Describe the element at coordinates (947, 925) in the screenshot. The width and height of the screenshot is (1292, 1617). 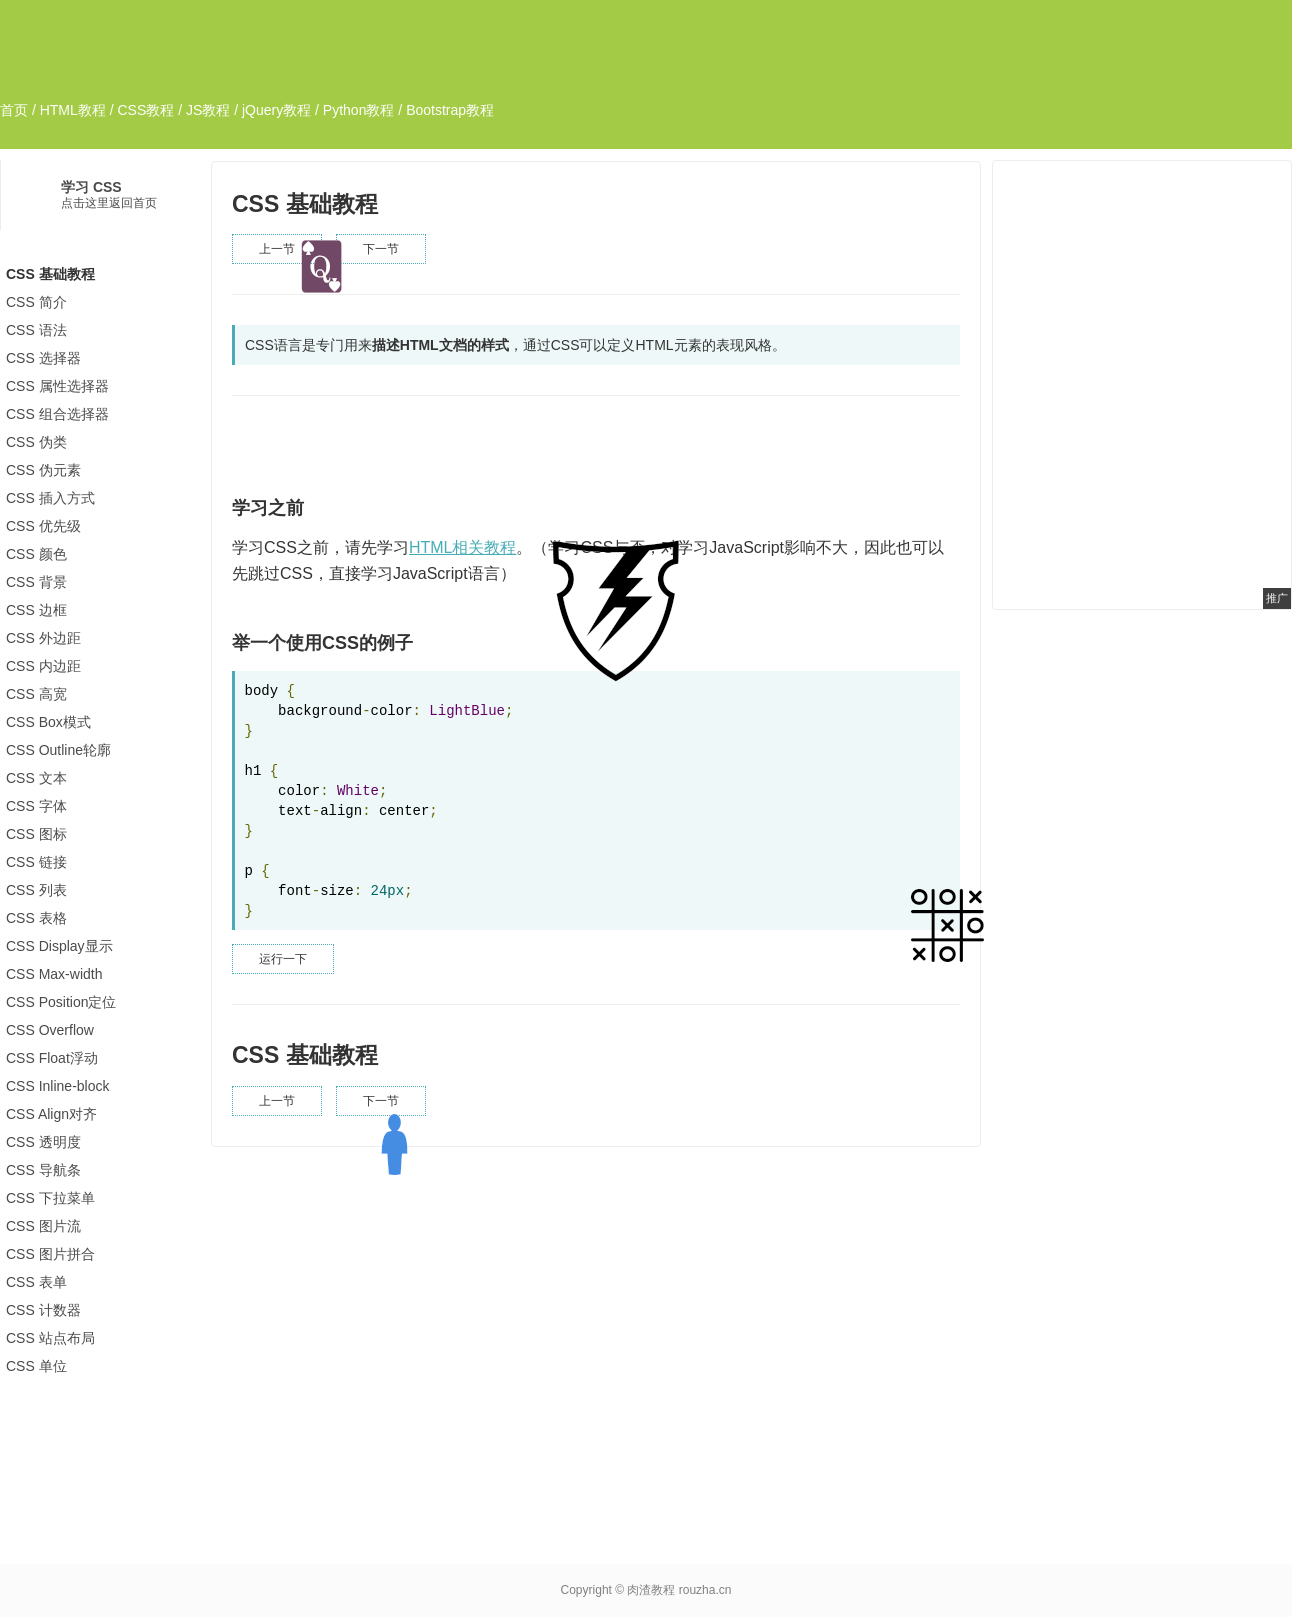
I see `play tic-tac-toe game` at that location.